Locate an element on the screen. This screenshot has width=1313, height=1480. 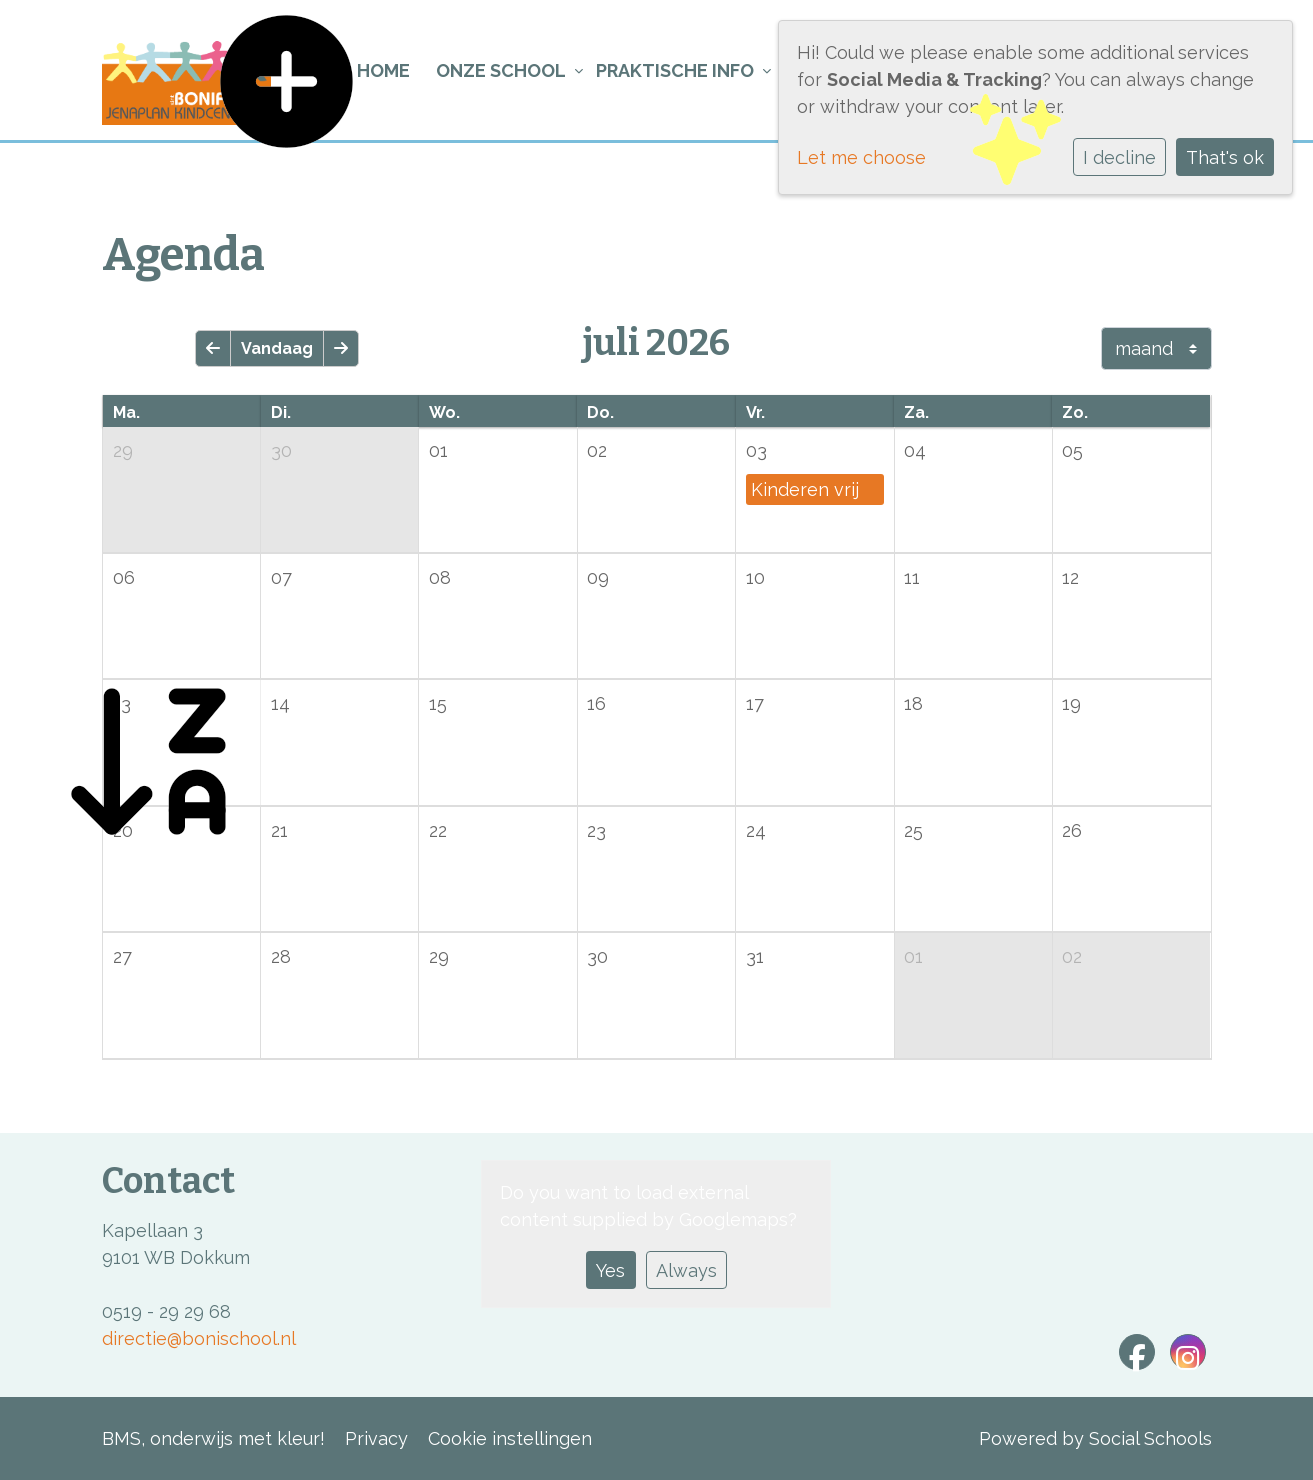
indicates AI-generated or enhanced content is located at coordinates (1015, 139).